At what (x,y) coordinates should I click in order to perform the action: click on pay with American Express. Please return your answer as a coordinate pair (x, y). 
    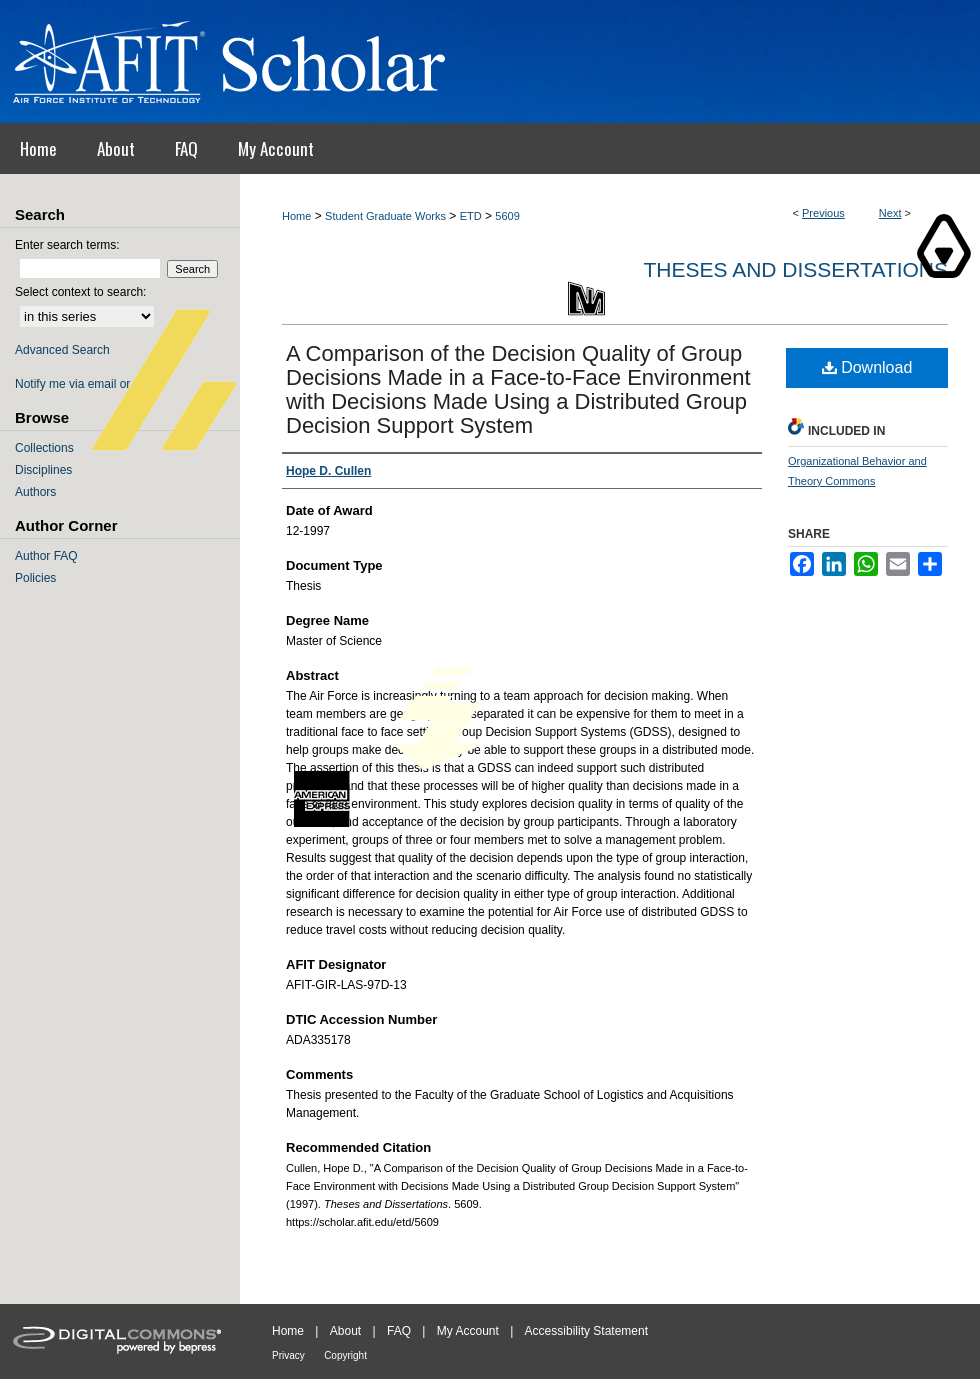
    Looking at the image, I should click on (322, 799).